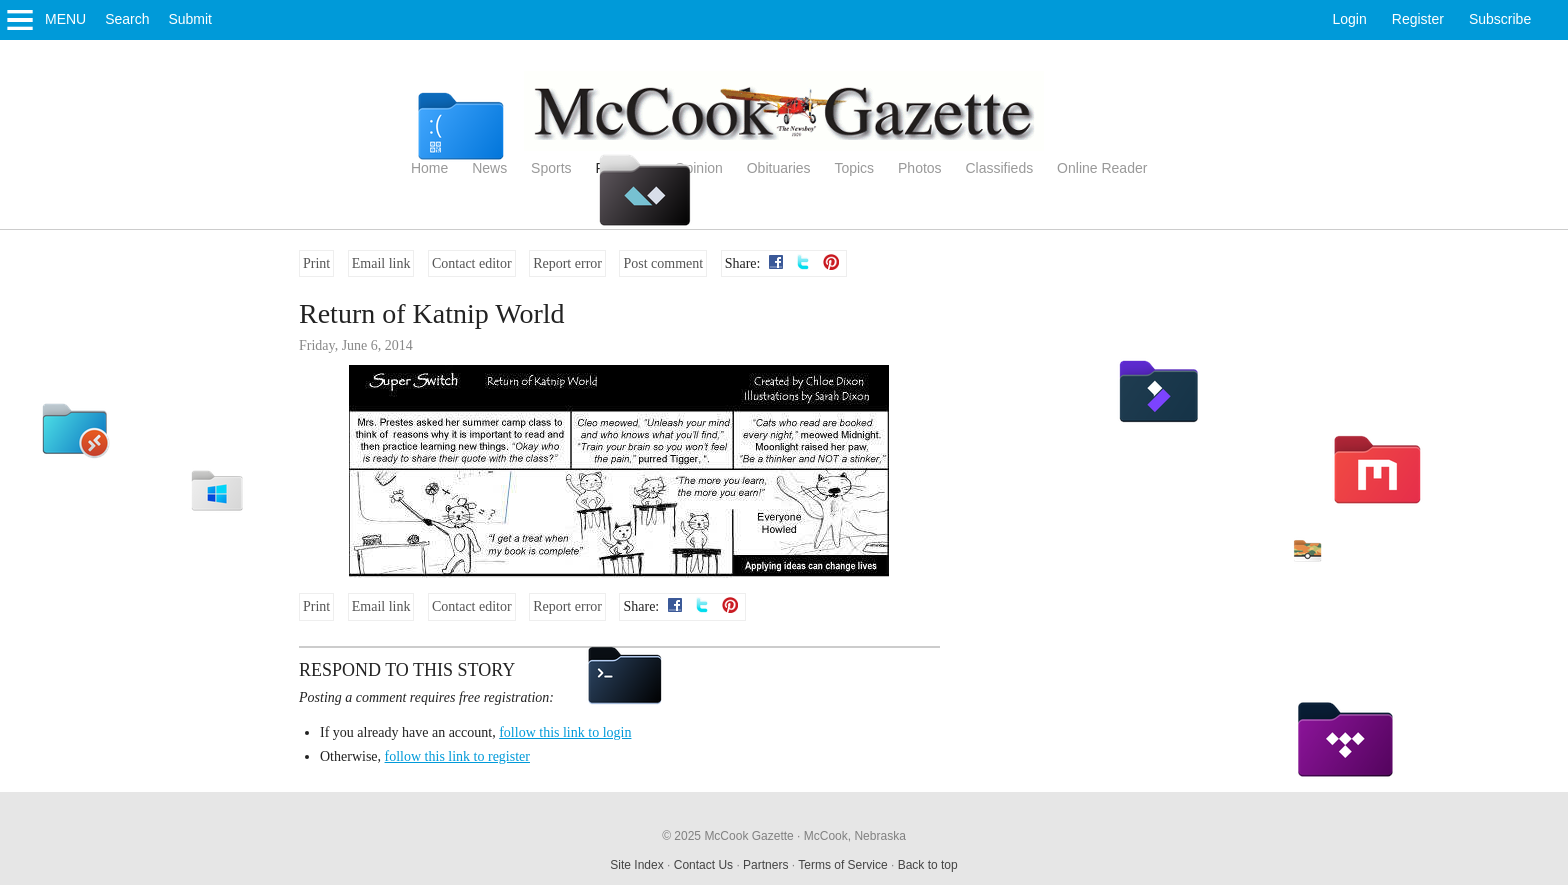 This screenshot has width=1568, height=885. What do you see at coordinates (74, 430) in the screenshot?
I see `open folder containing microsoft remote desktop files` at bounding box center [74, 430].